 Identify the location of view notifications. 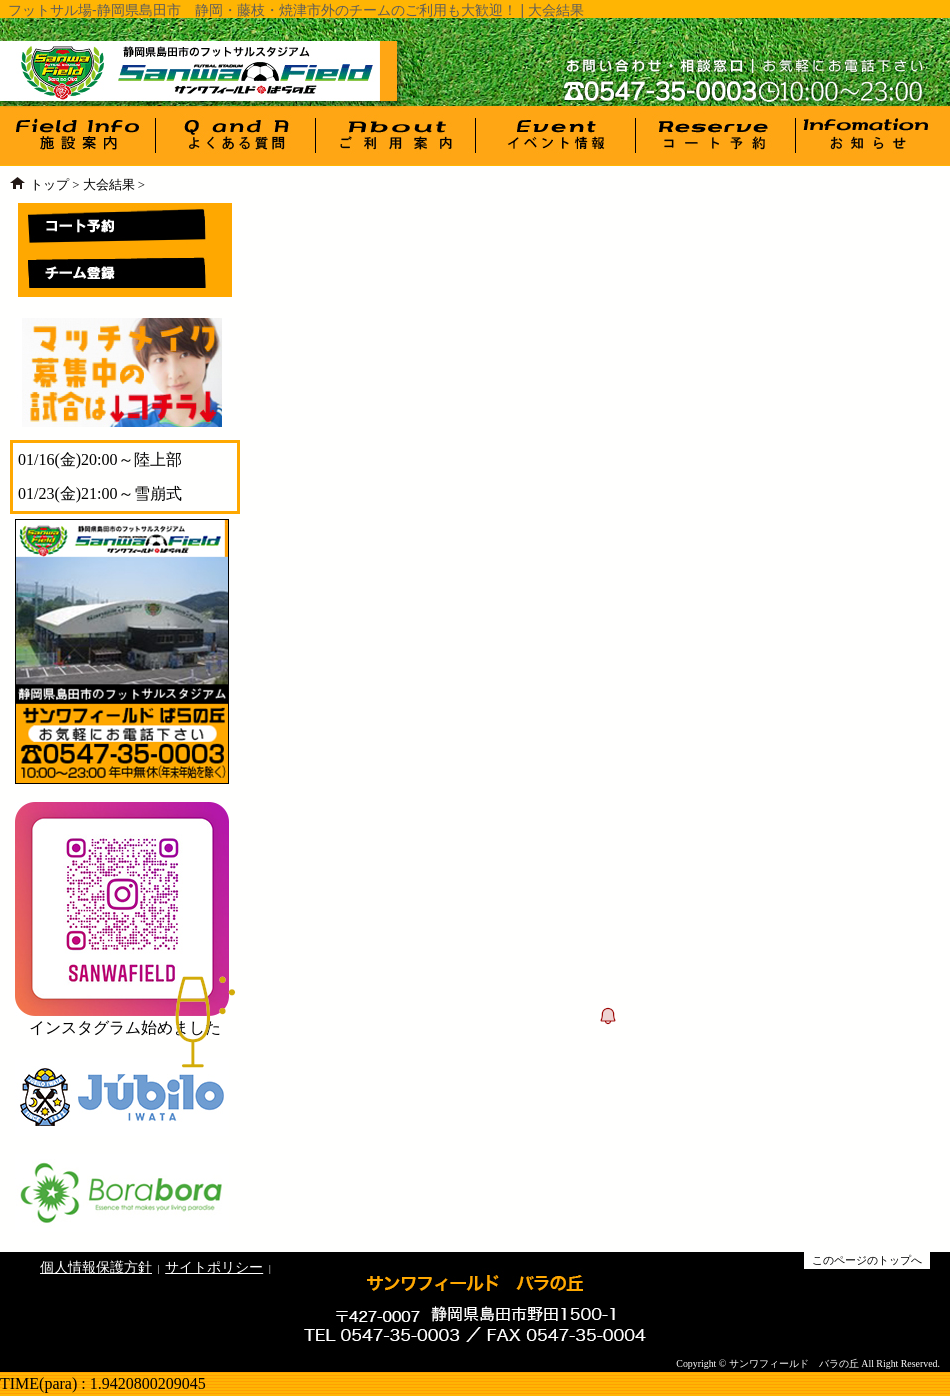
(608, 1016).